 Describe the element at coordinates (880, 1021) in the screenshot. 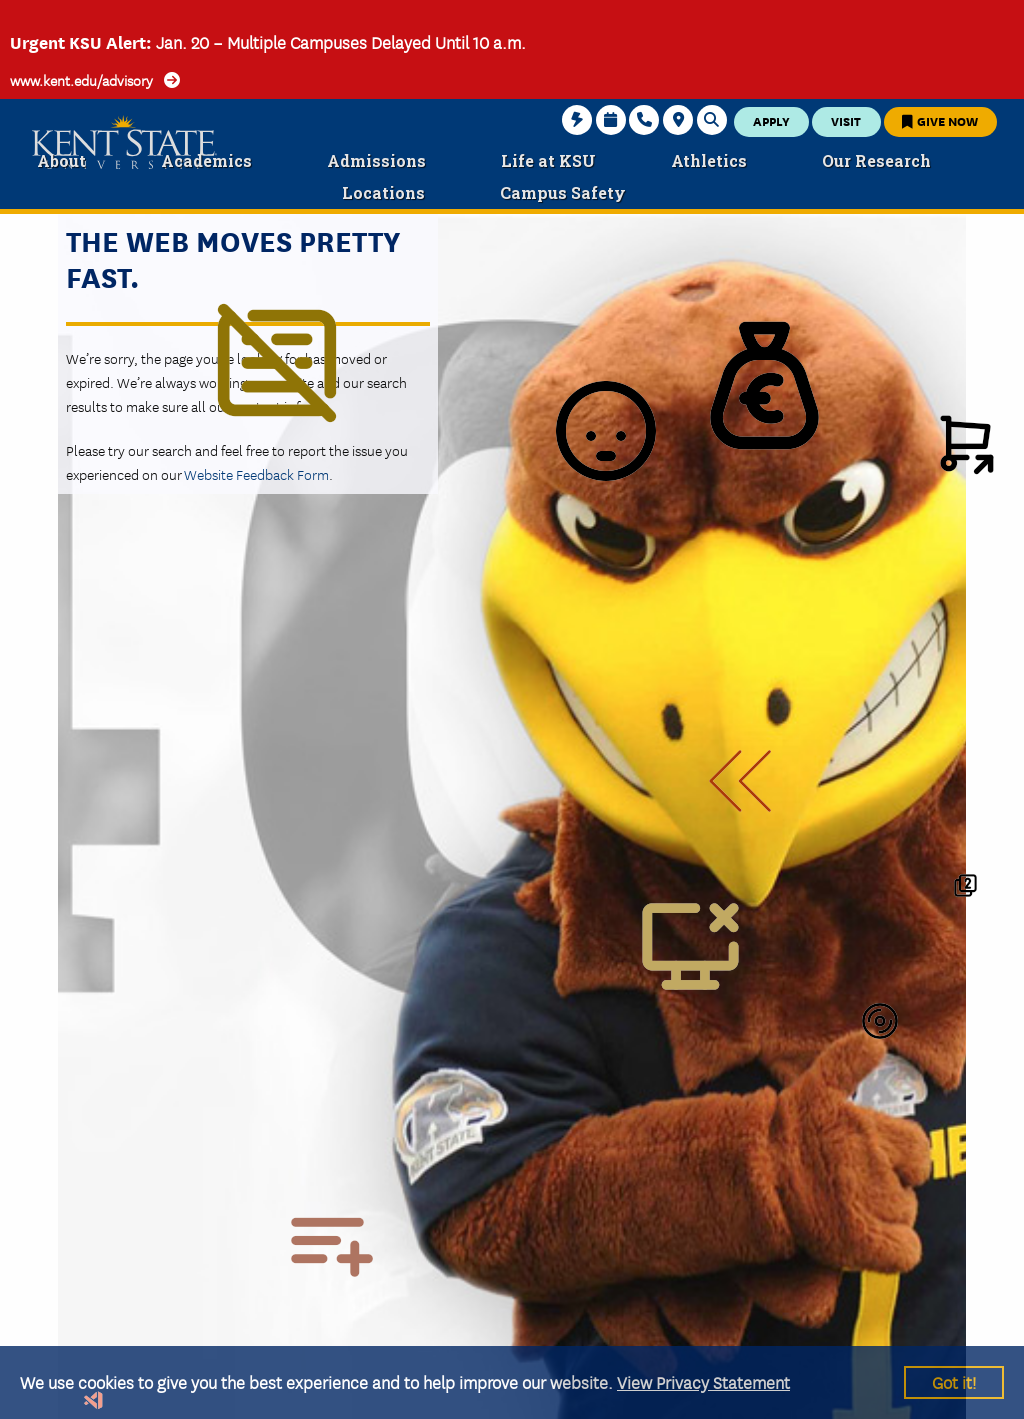

I see `play or browse music library` at that location.